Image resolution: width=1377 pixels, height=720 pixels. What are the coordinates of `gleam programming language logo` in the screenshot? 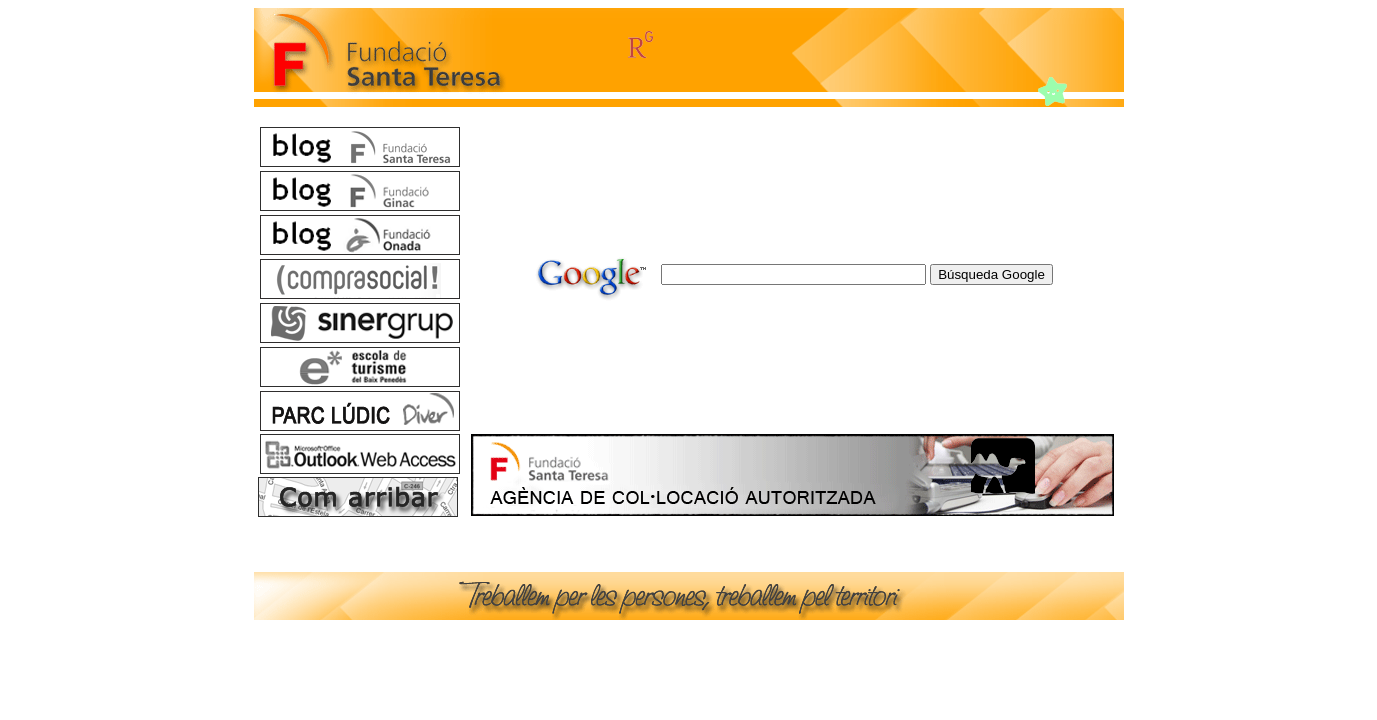 It's located at (1052, 91).